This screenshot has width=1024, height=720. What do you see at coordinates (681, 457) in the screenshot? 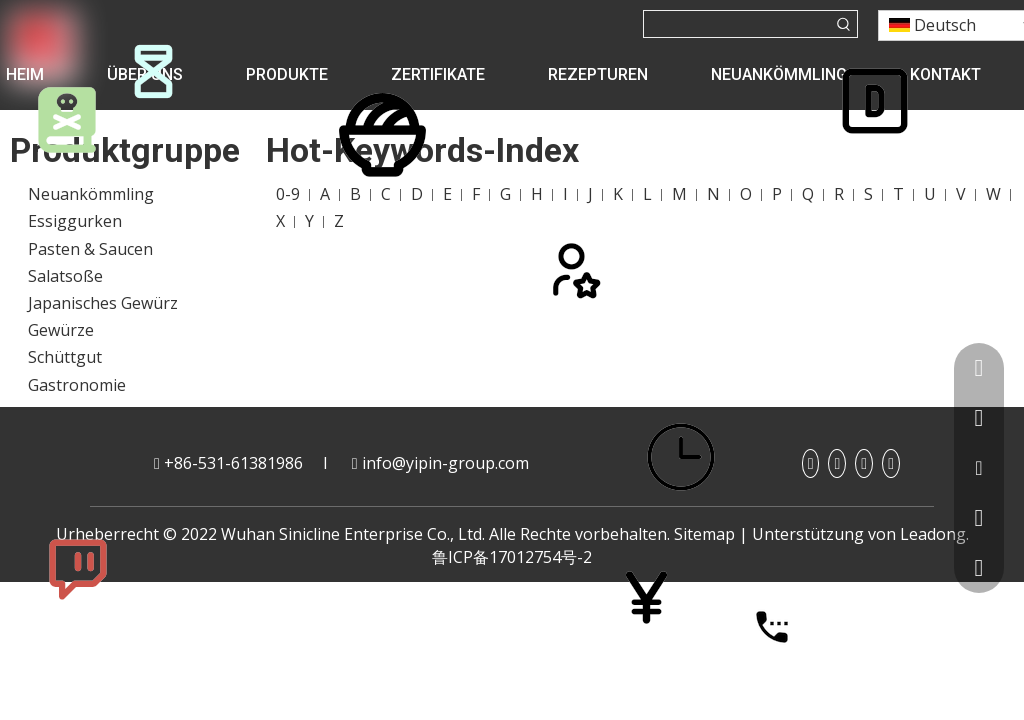
I see `view time or clock settings` at bounding box center [681, 457].